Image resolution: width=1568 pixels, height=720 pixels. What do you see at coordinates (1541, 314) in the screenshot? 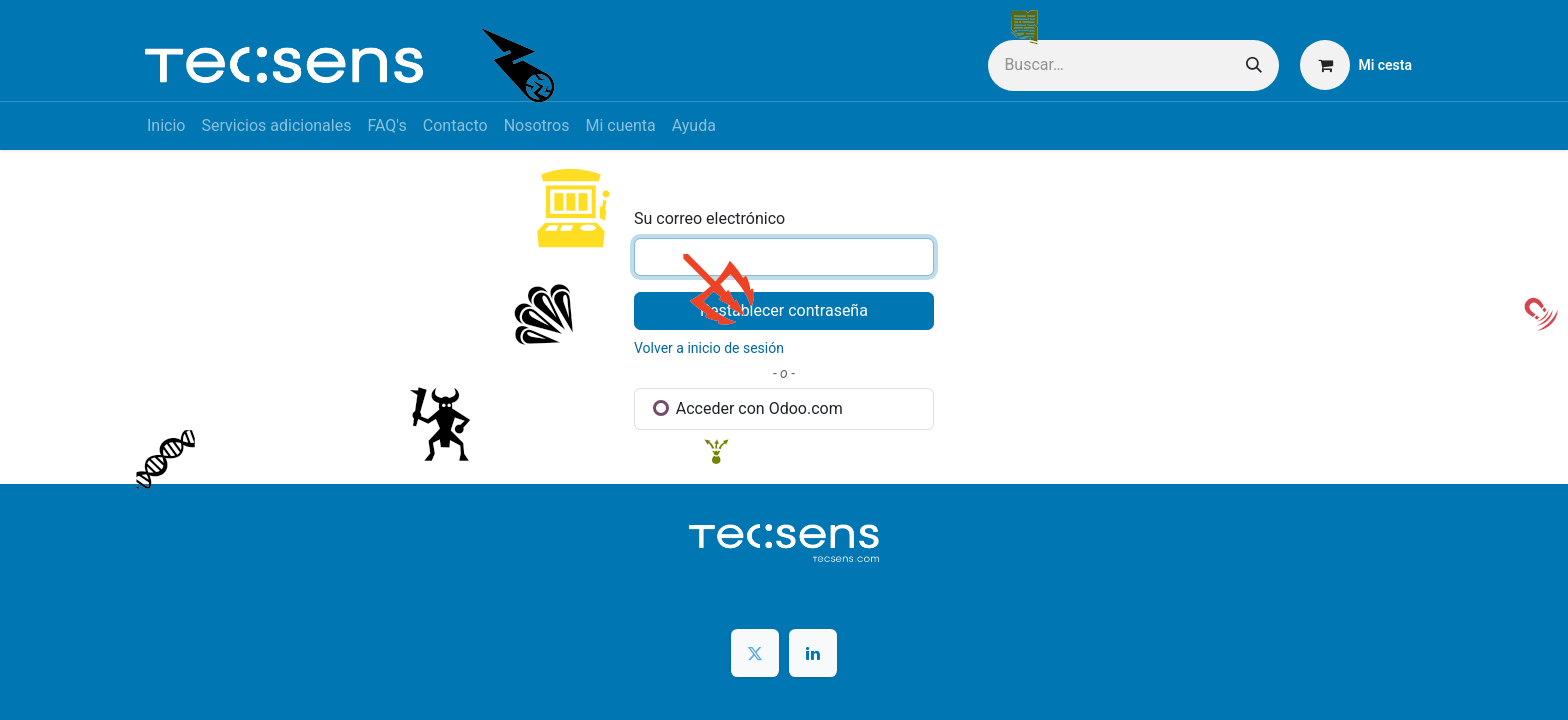
I see `attract or collect items in a game` at bounding box center [1541, 314].